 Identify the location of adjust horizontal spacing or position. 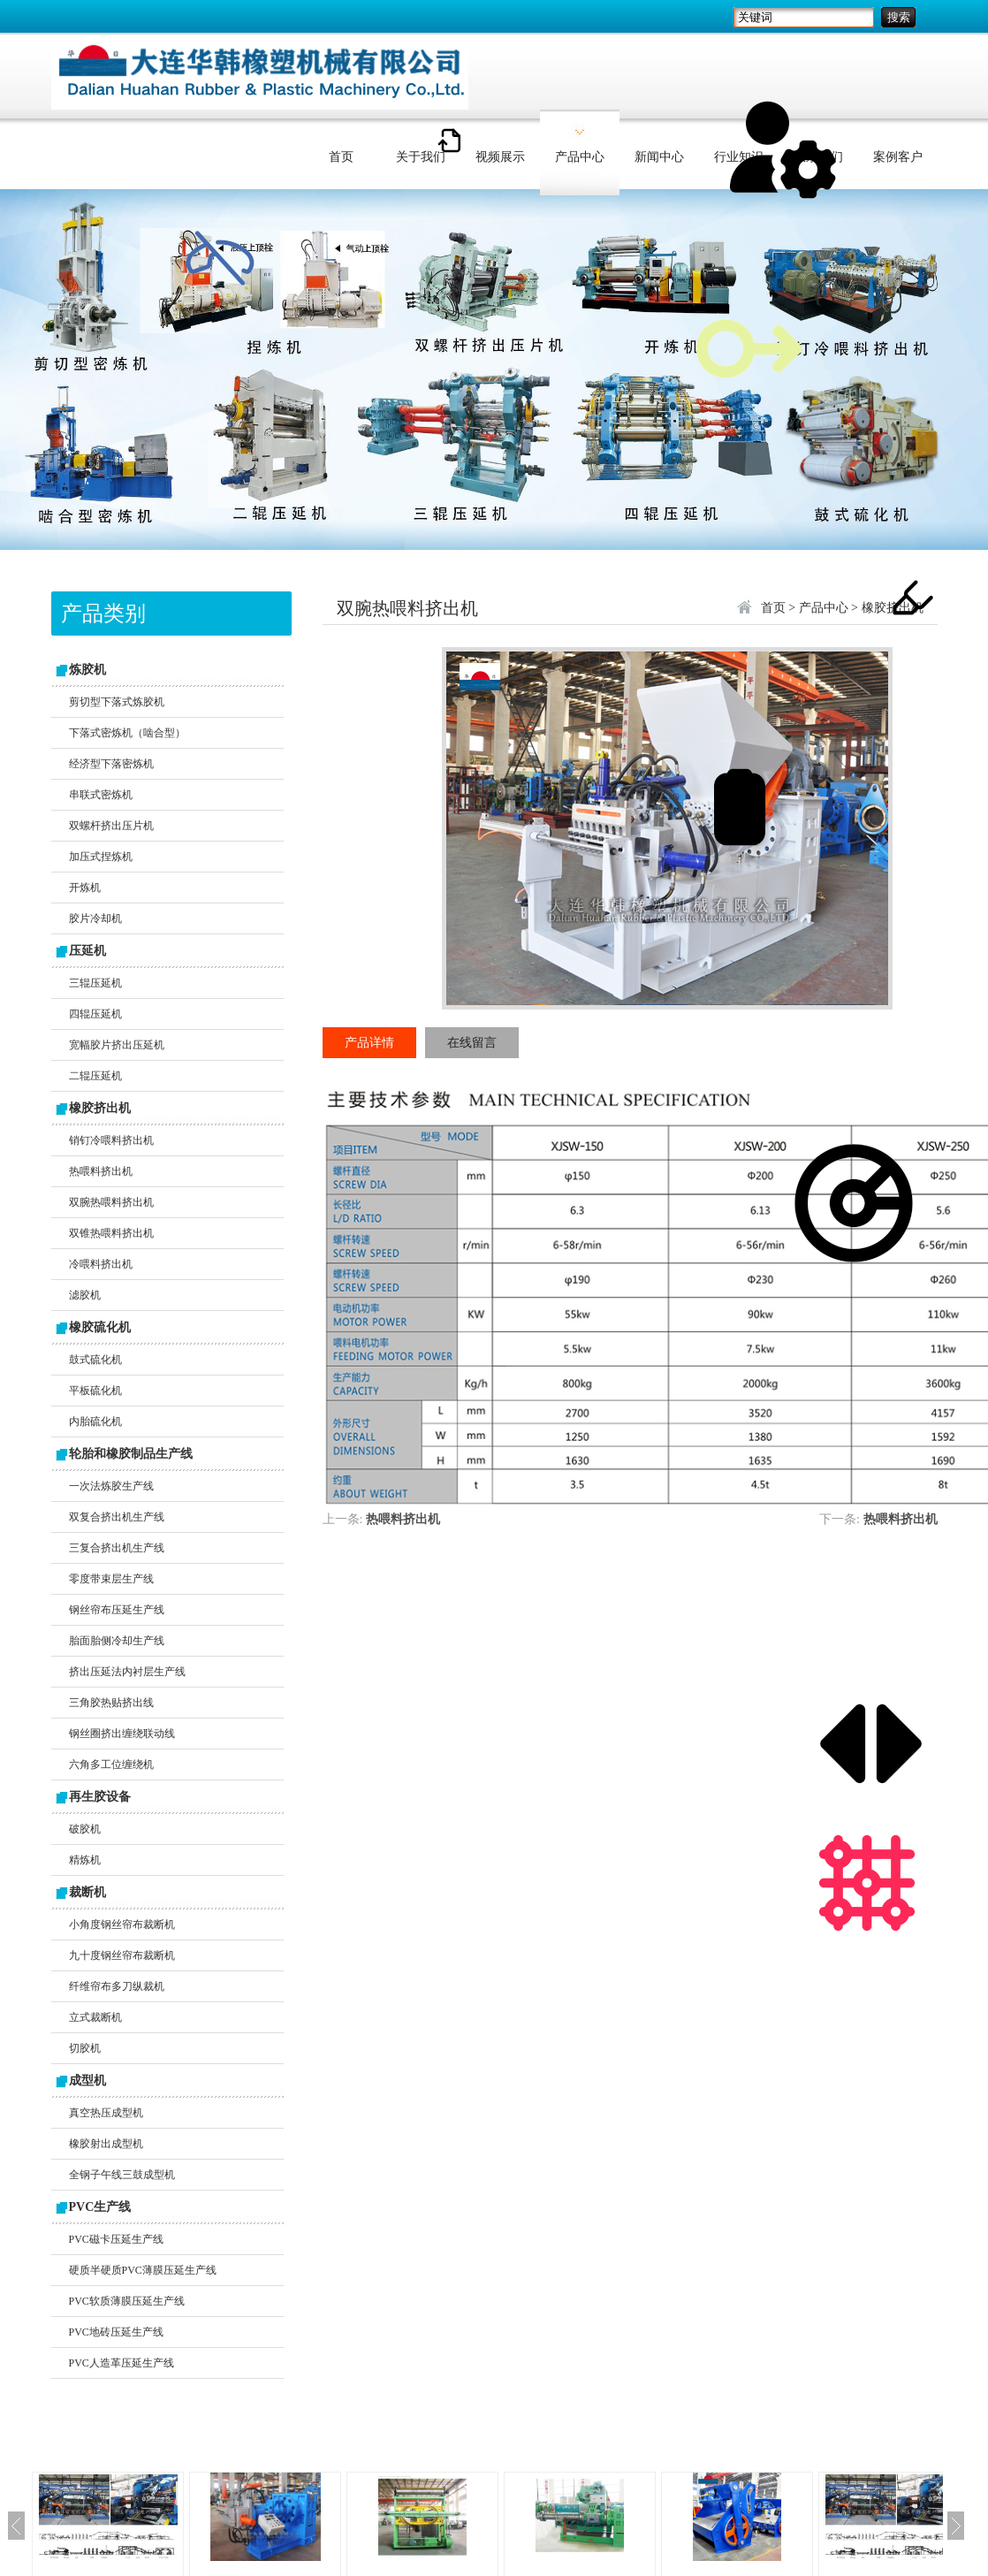
(870, 1743).